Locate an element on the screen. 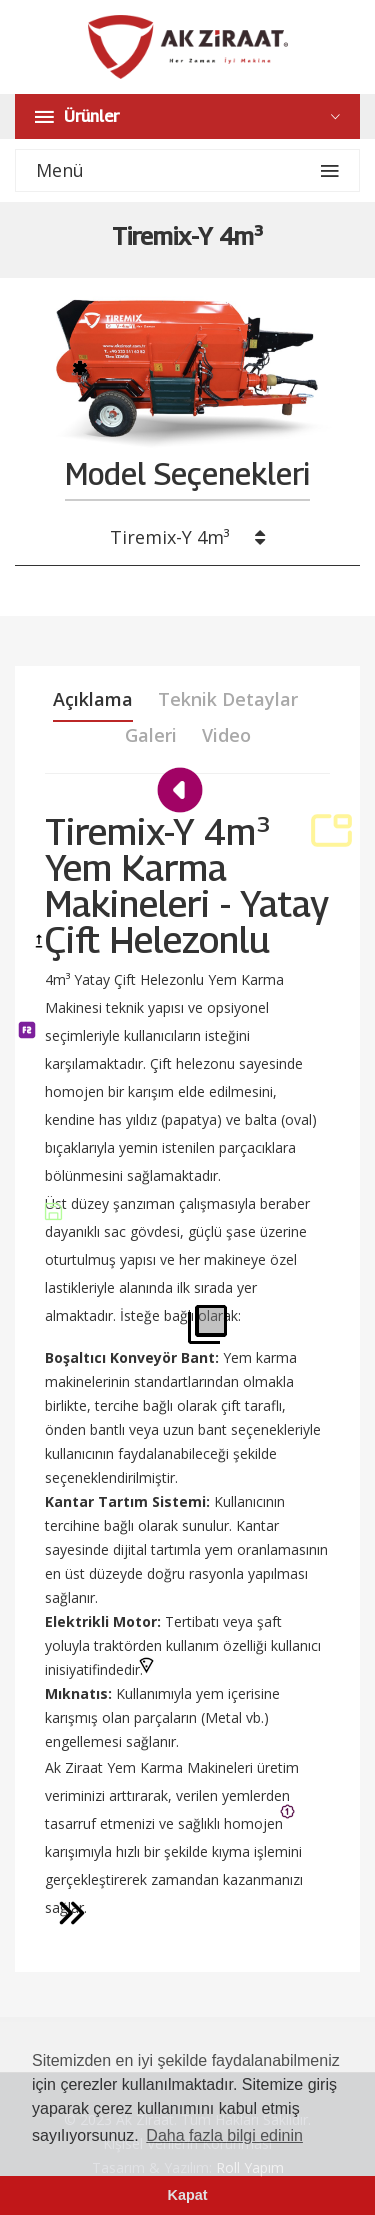 The image size is (375, 2215). enable picture-in-picture mode at top of screen is located at coordinates (331, 830).